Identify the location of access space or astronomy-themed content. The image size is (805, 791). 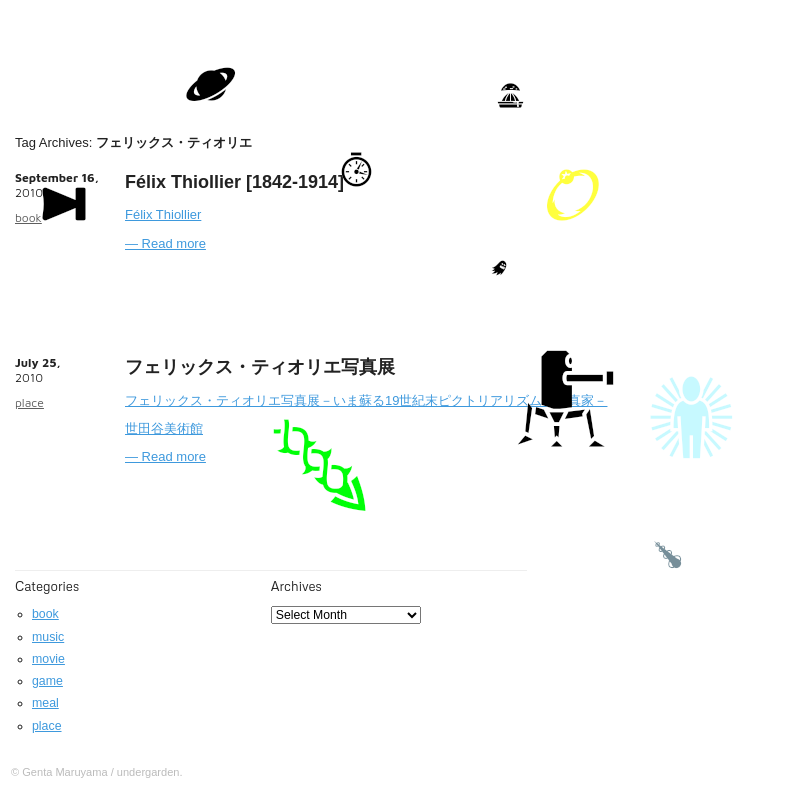
(211, 85).